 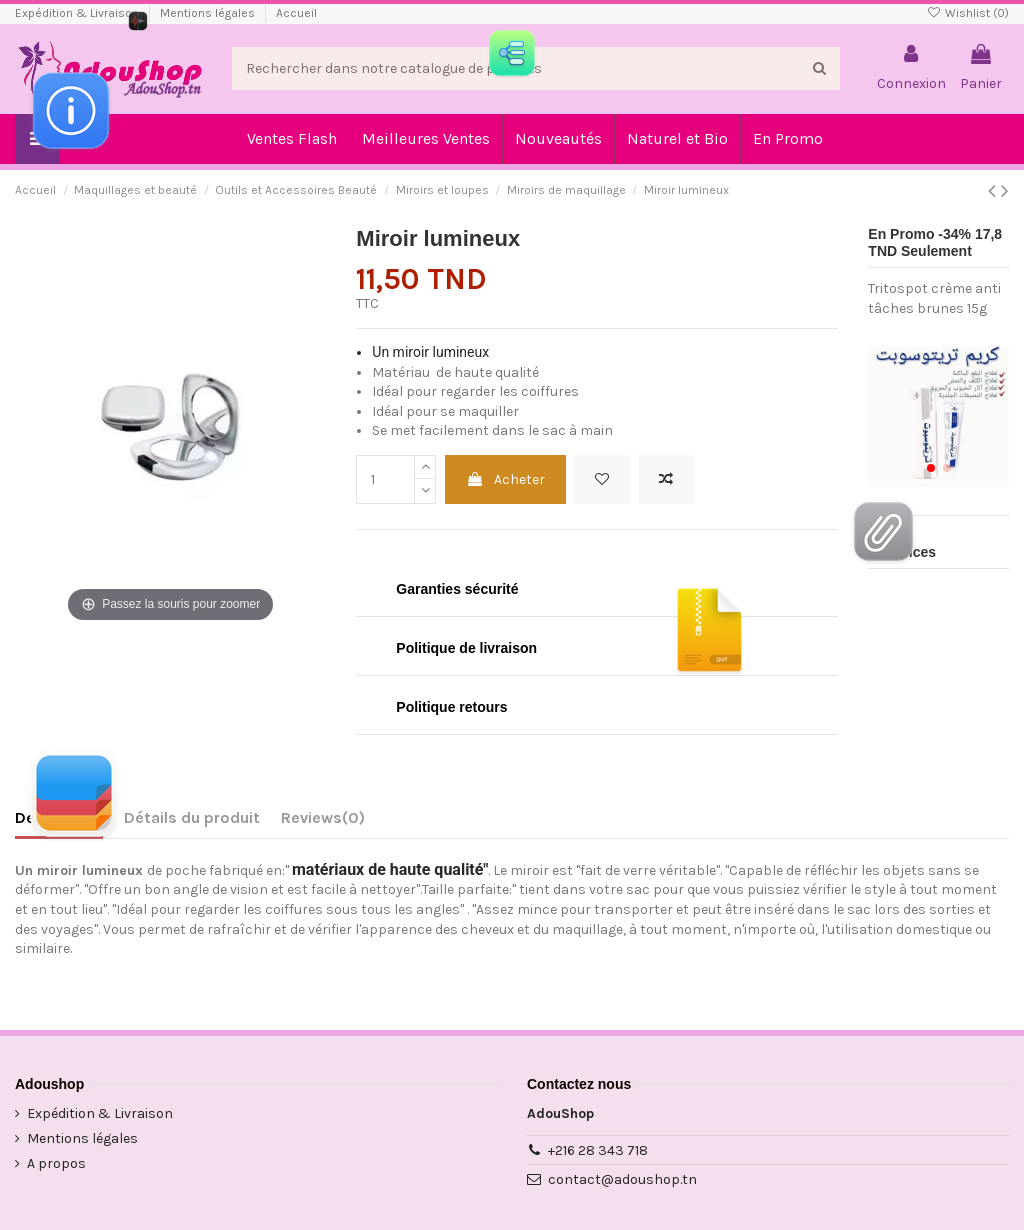 What do you see at coordinates (71, 112) in the screenshot?
I see `view system information and details` at bounding box center [71, 112].